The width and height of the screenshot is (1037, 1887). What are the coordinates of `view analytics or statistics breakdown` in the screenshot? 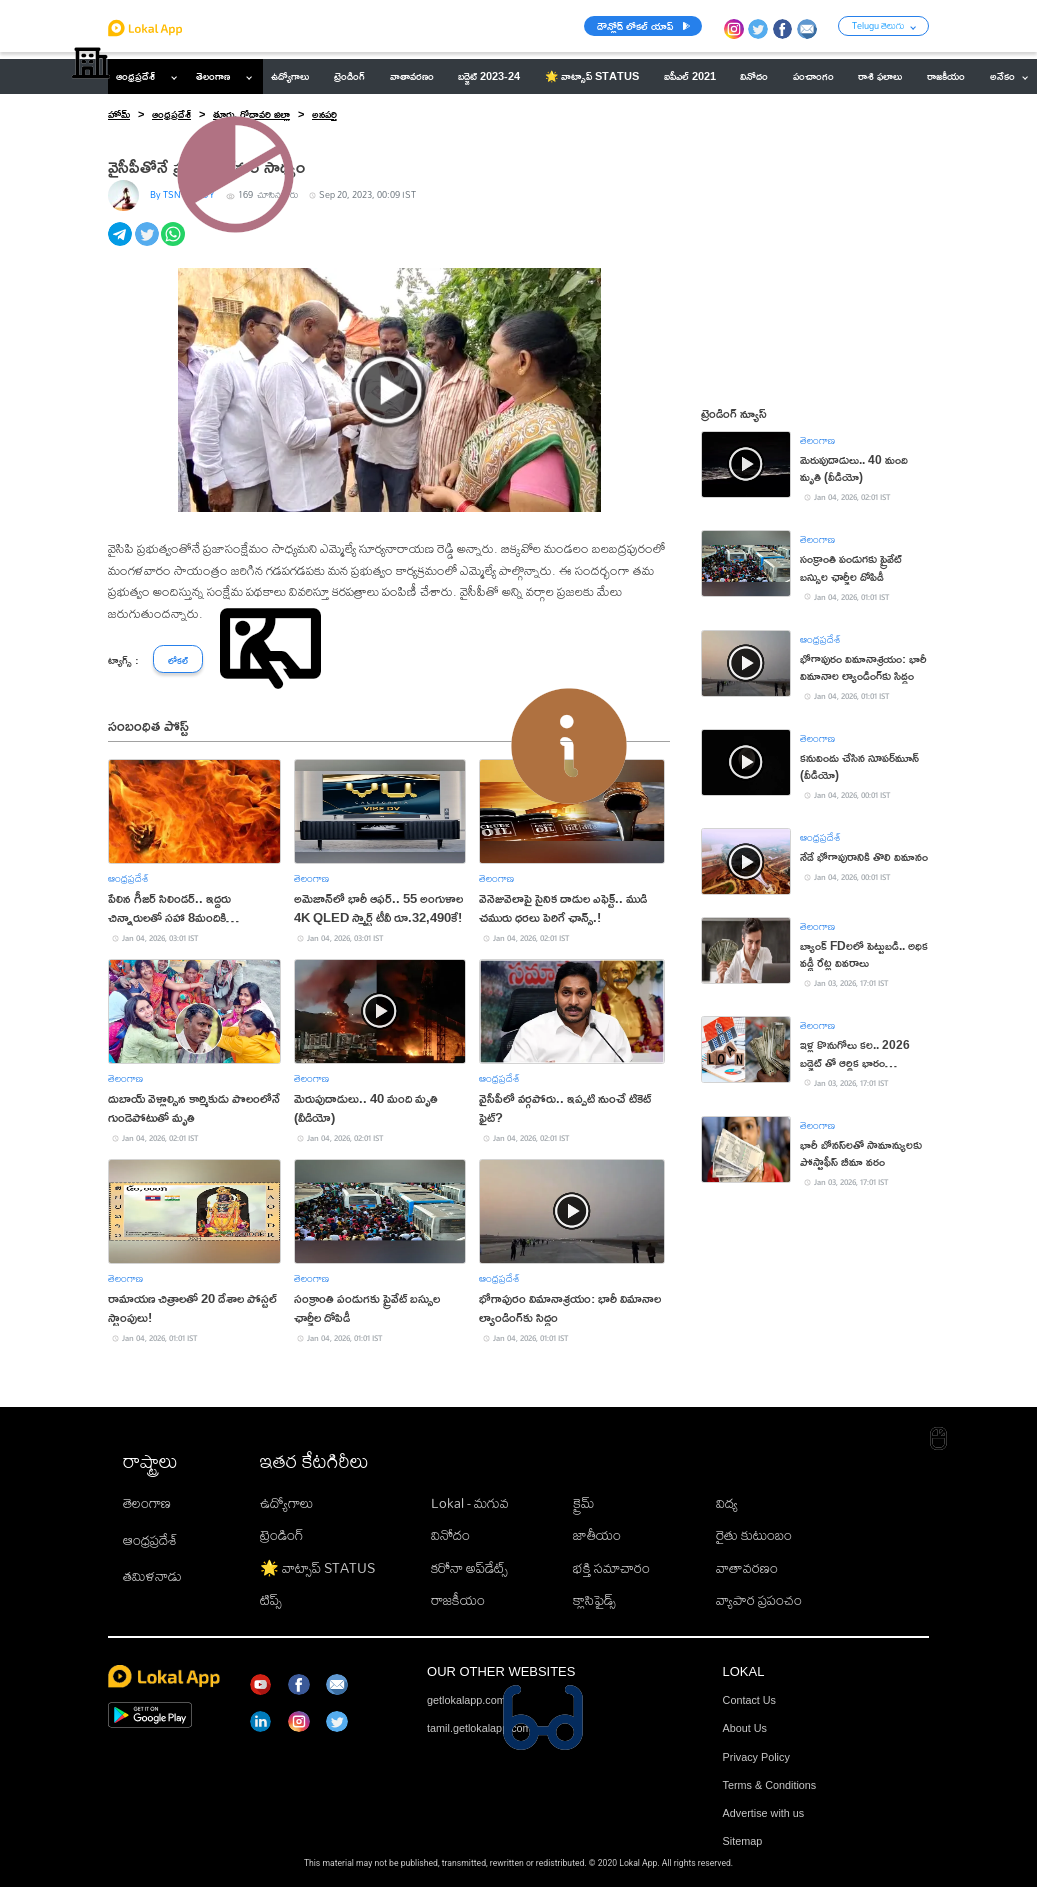 It's located at (235, 174).